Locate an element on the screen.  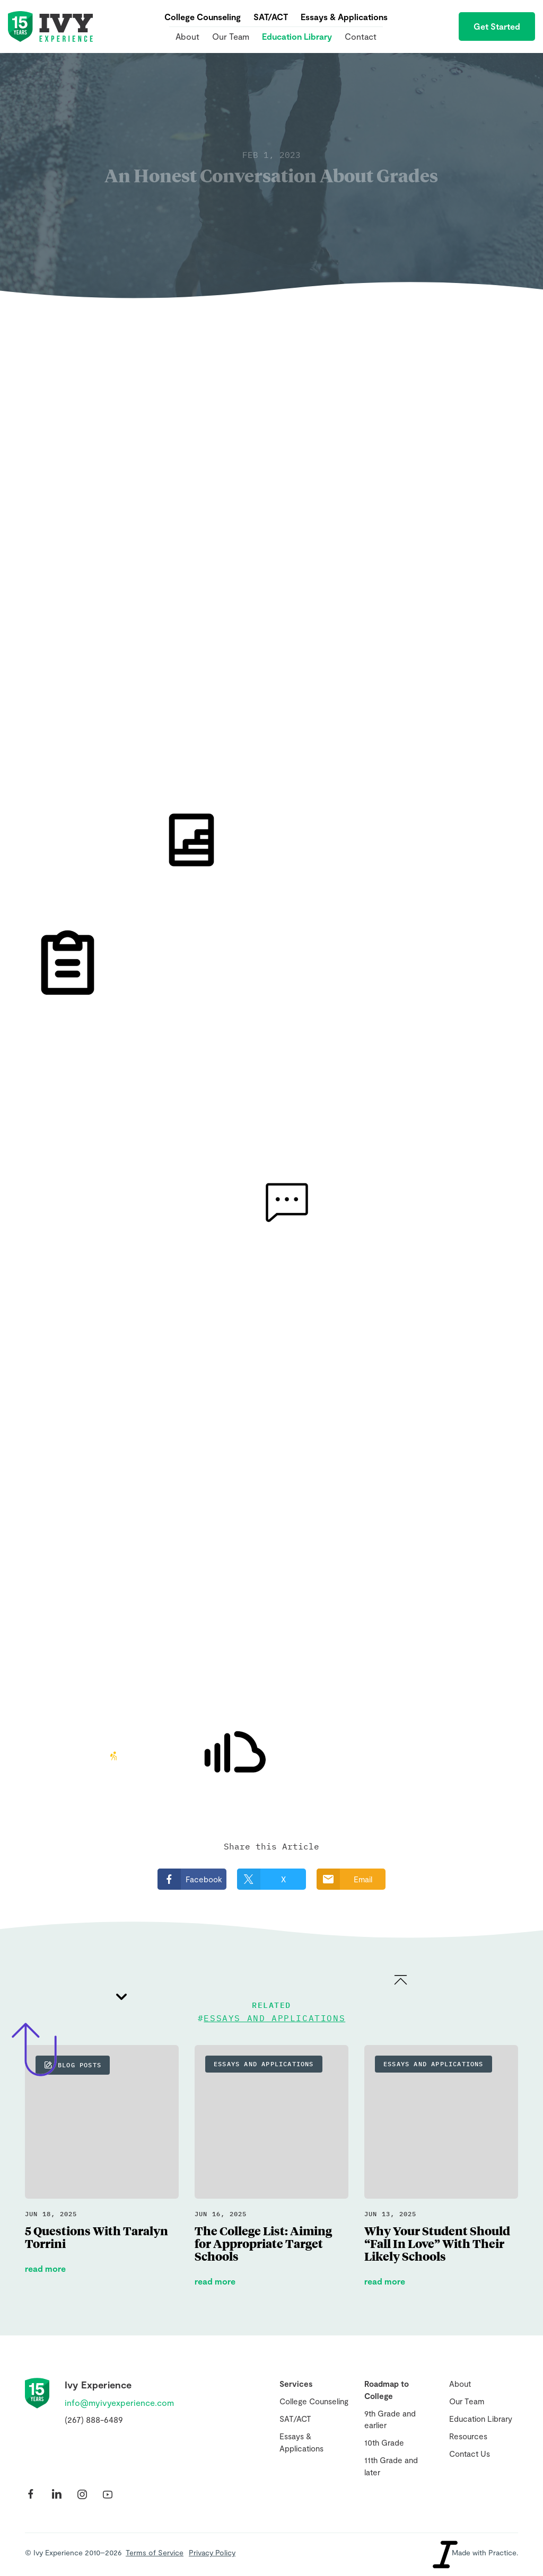
view clipboard contents is located at coordinates (67, 963).